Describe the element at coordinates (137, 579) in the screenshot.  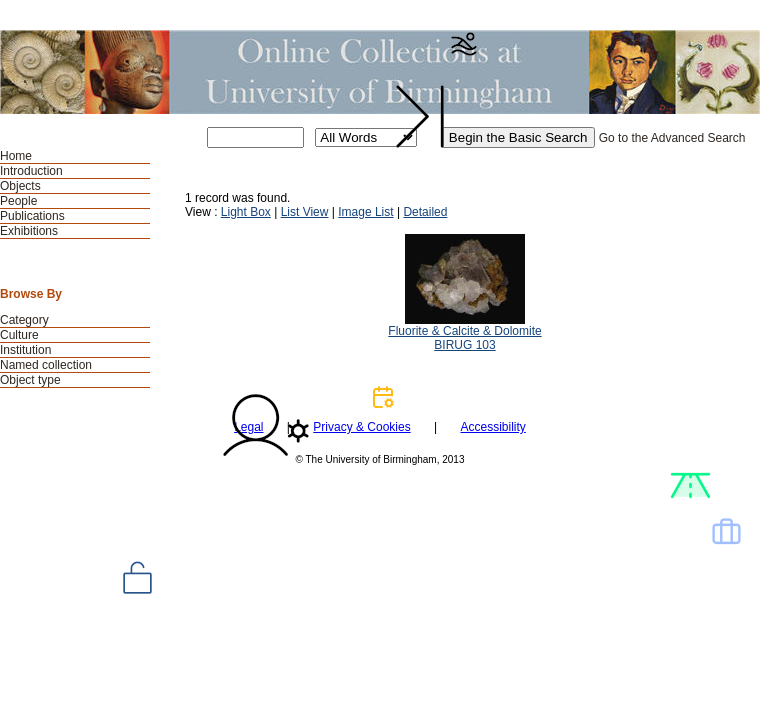
I see `unlock this item or content` at that location.